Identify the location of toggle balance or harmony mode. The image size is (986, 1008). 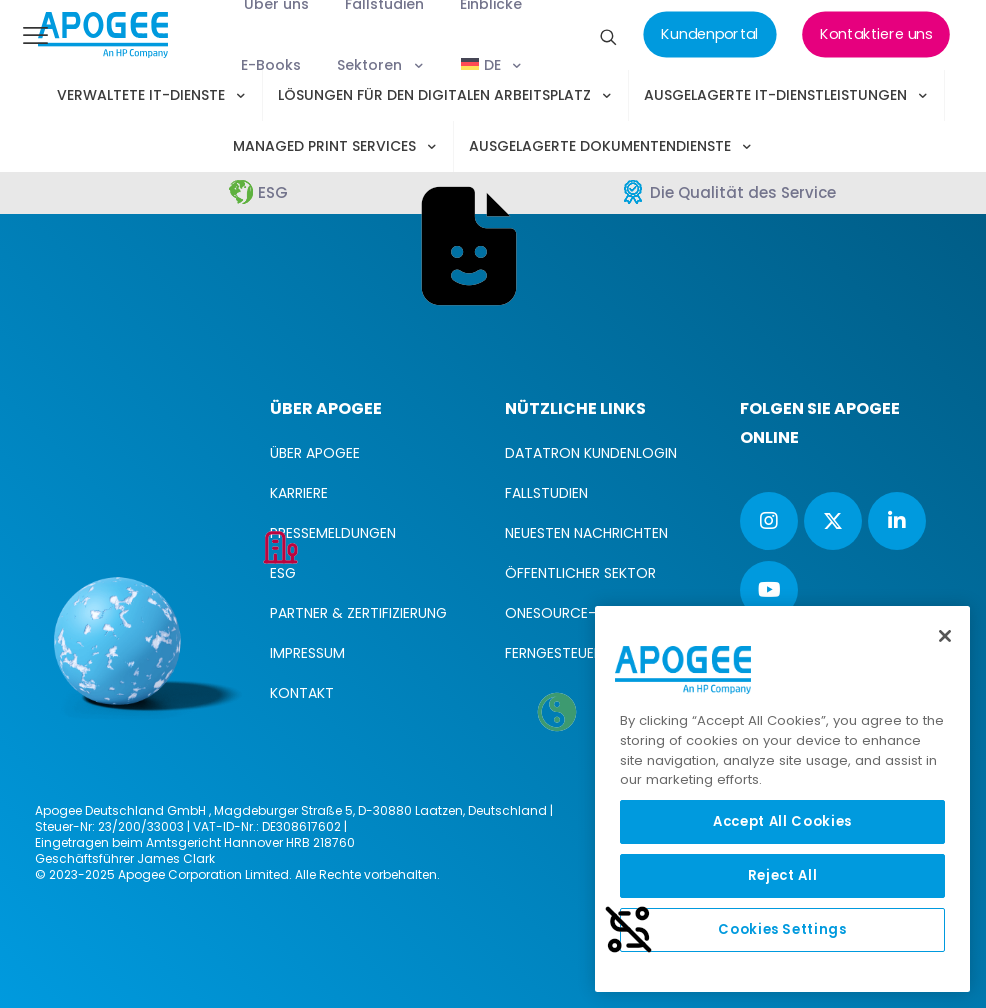
(557, 712).